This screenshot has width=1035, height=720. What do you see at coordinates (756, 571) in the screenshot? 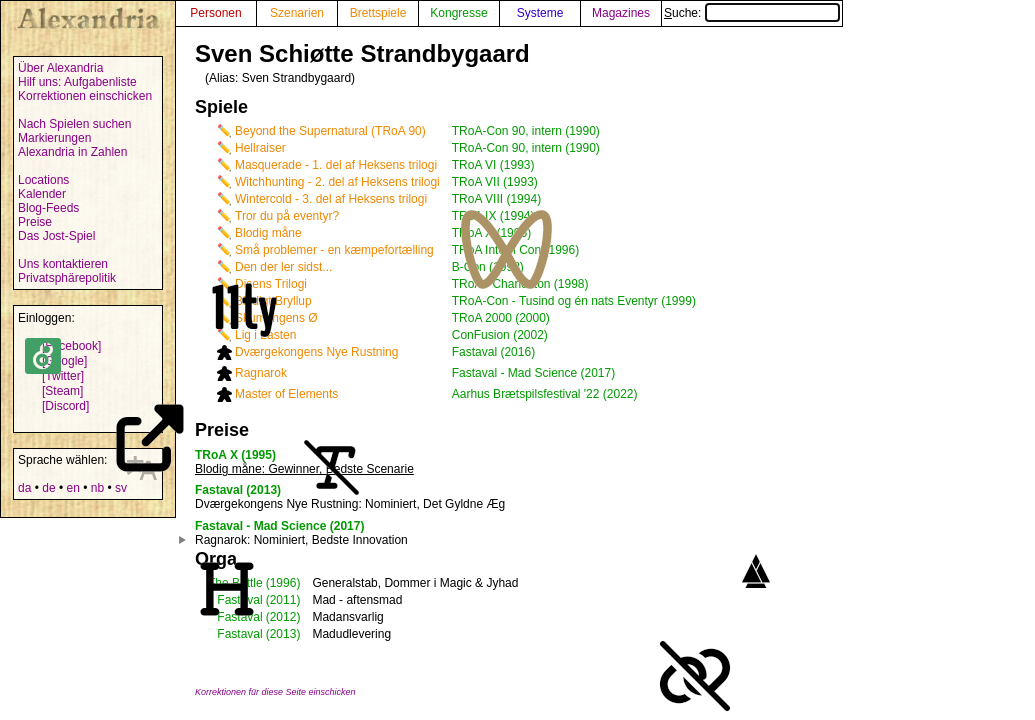
I see `pino logging library logo` at bounding box center [756, 571].